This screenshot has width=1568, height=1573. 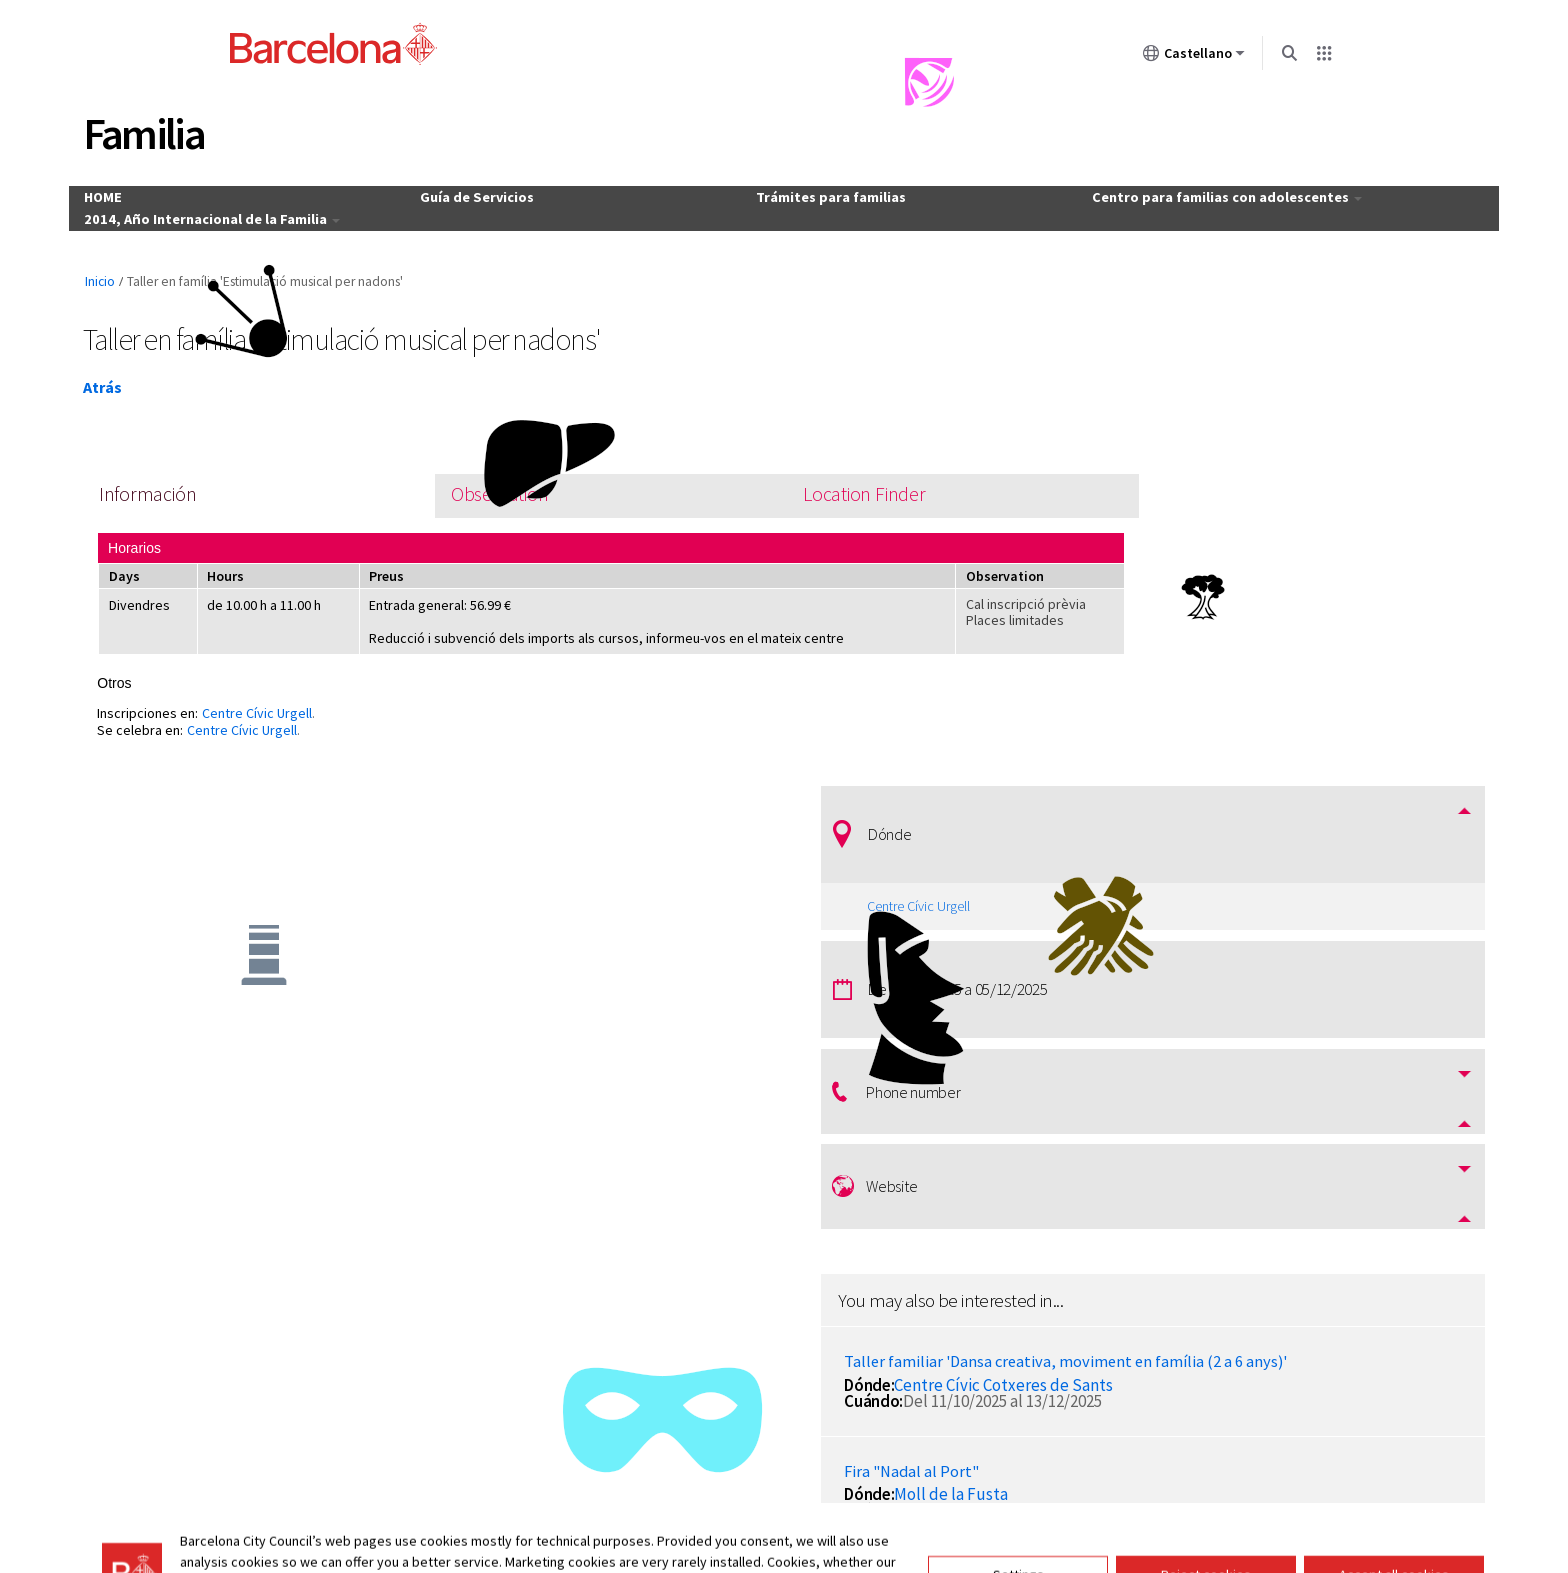 What do you see at coordinates (1101, 926) in the screenshot?
I see `equip gloves or hand gear` at bounding box center [1101, 926].